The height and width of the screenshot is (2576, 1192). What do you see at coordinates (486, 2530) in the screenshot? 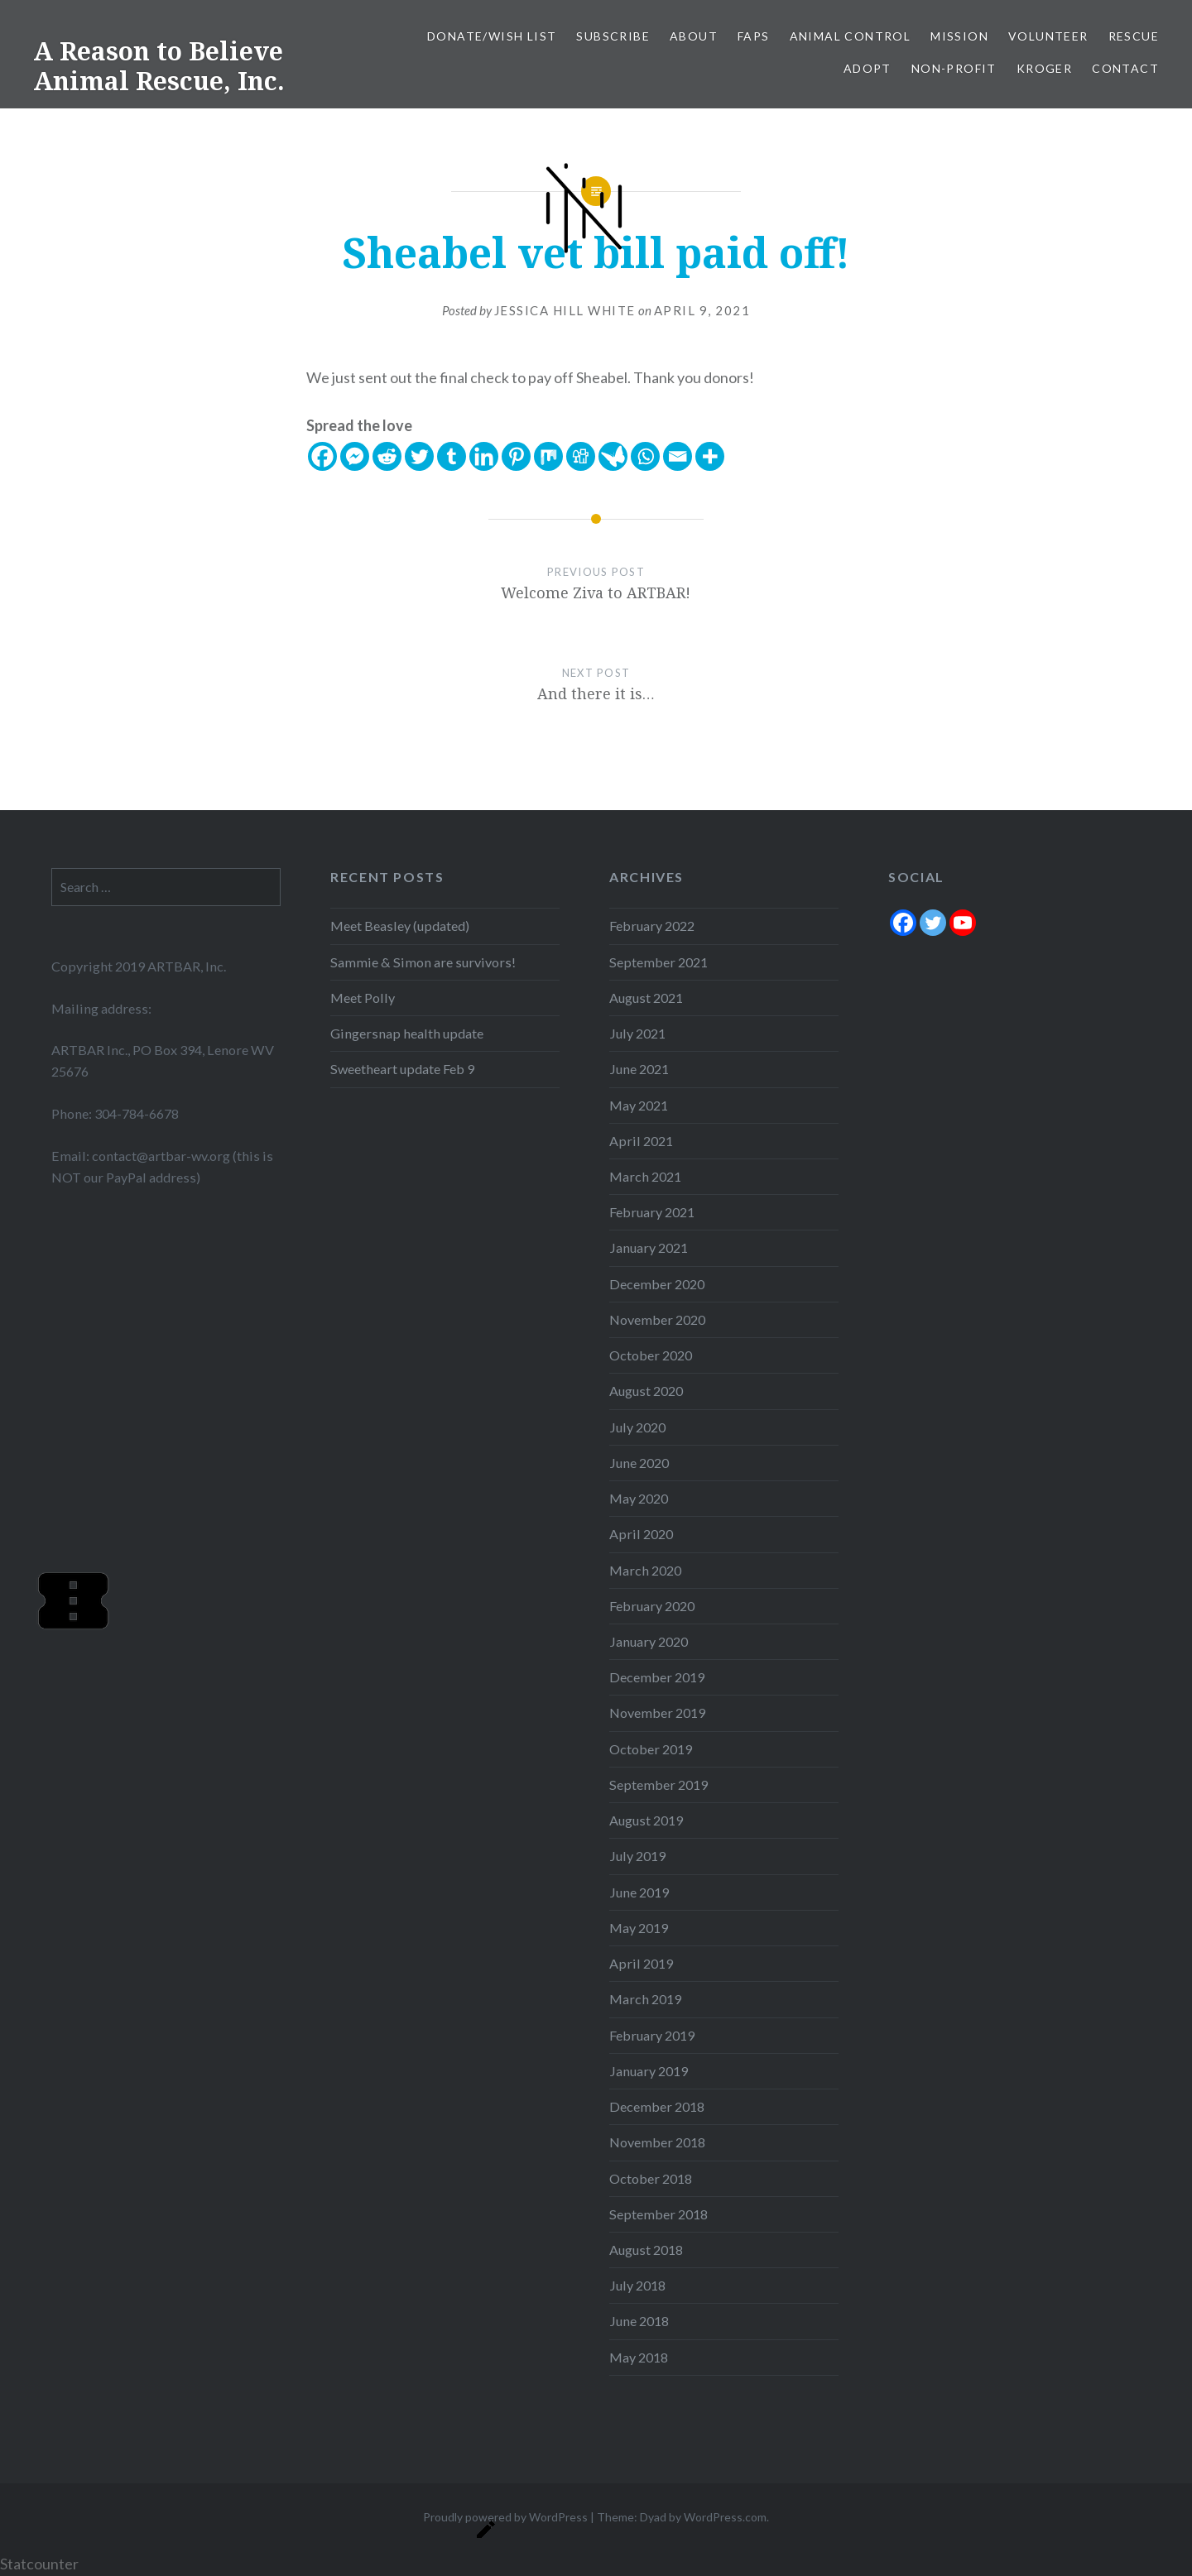
I see `edit this item` at bounding box center [486, 2530].